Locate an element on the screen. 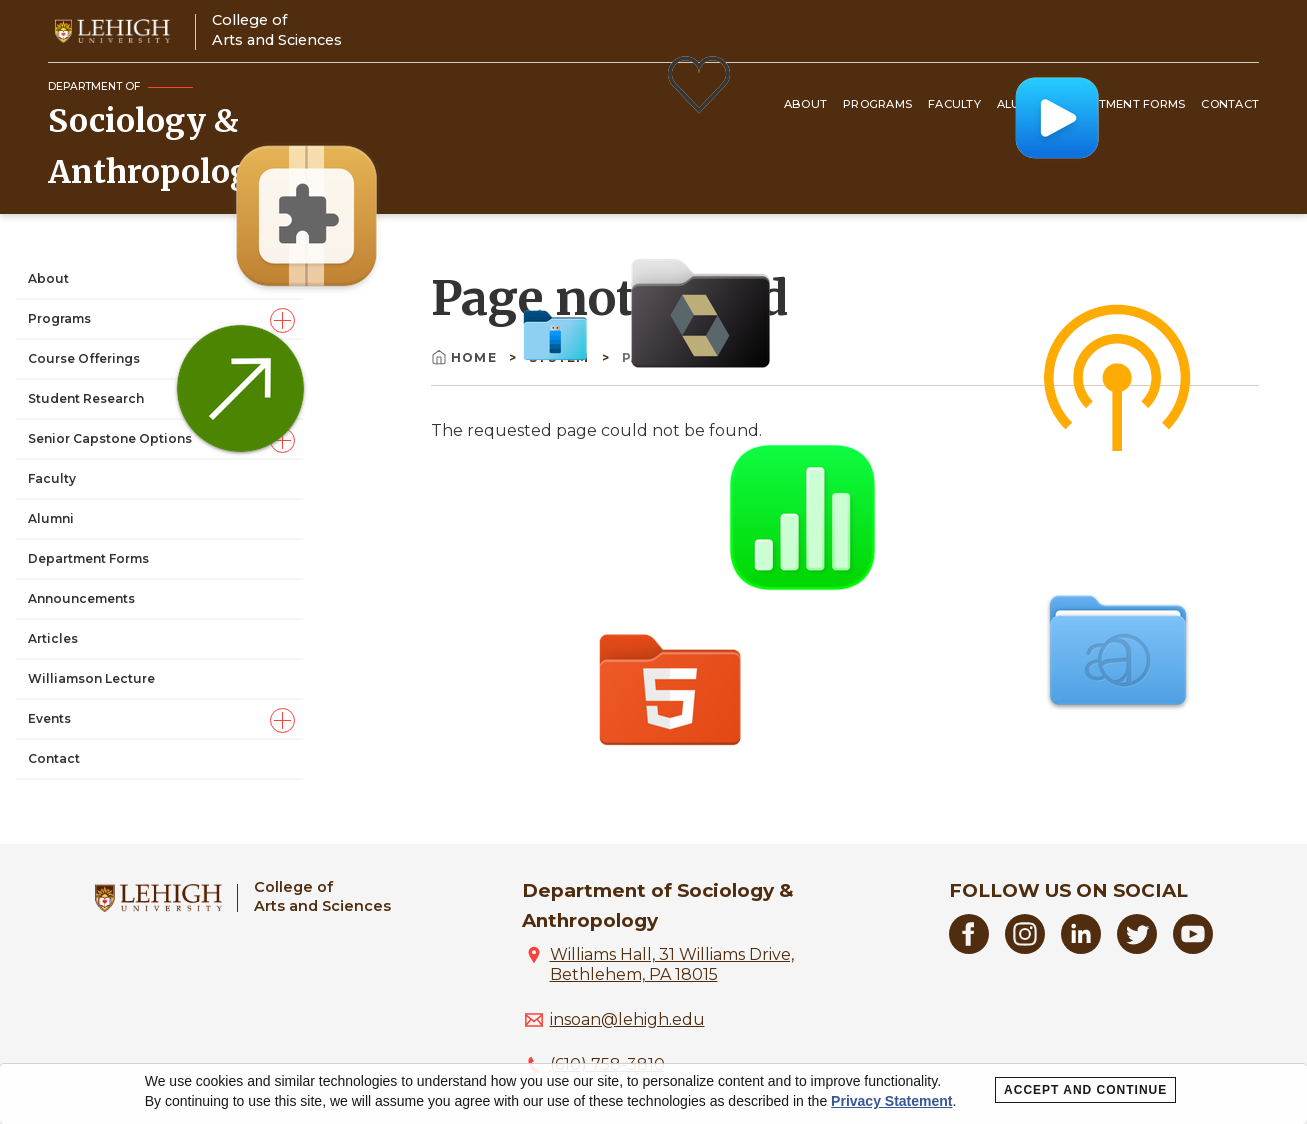  open folder containing USB drive files is located at coordinates (555, 337).